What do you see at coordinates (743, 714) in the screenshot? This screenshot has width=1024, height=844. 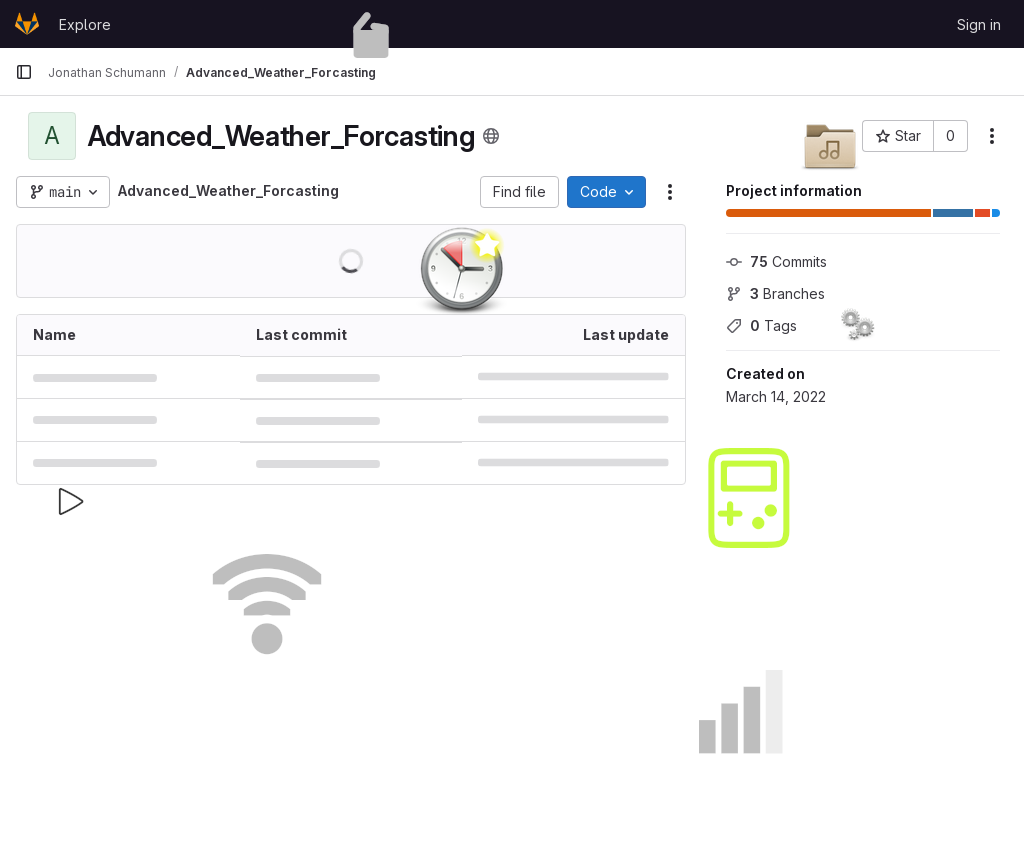 I see `indicates good cellular signal strength` at bounding box center [743, 714].